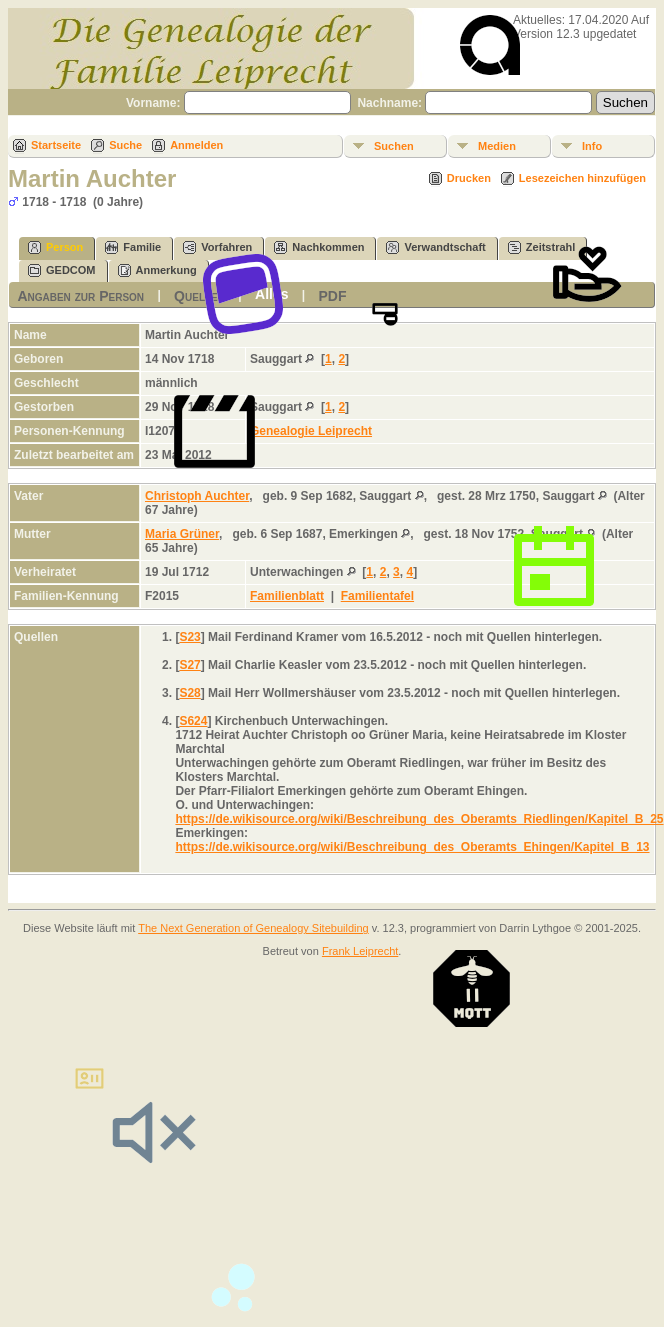  Describe the element at coordinates (243, 294) in the screenshot. I see `headless ui component library logo` at that location.